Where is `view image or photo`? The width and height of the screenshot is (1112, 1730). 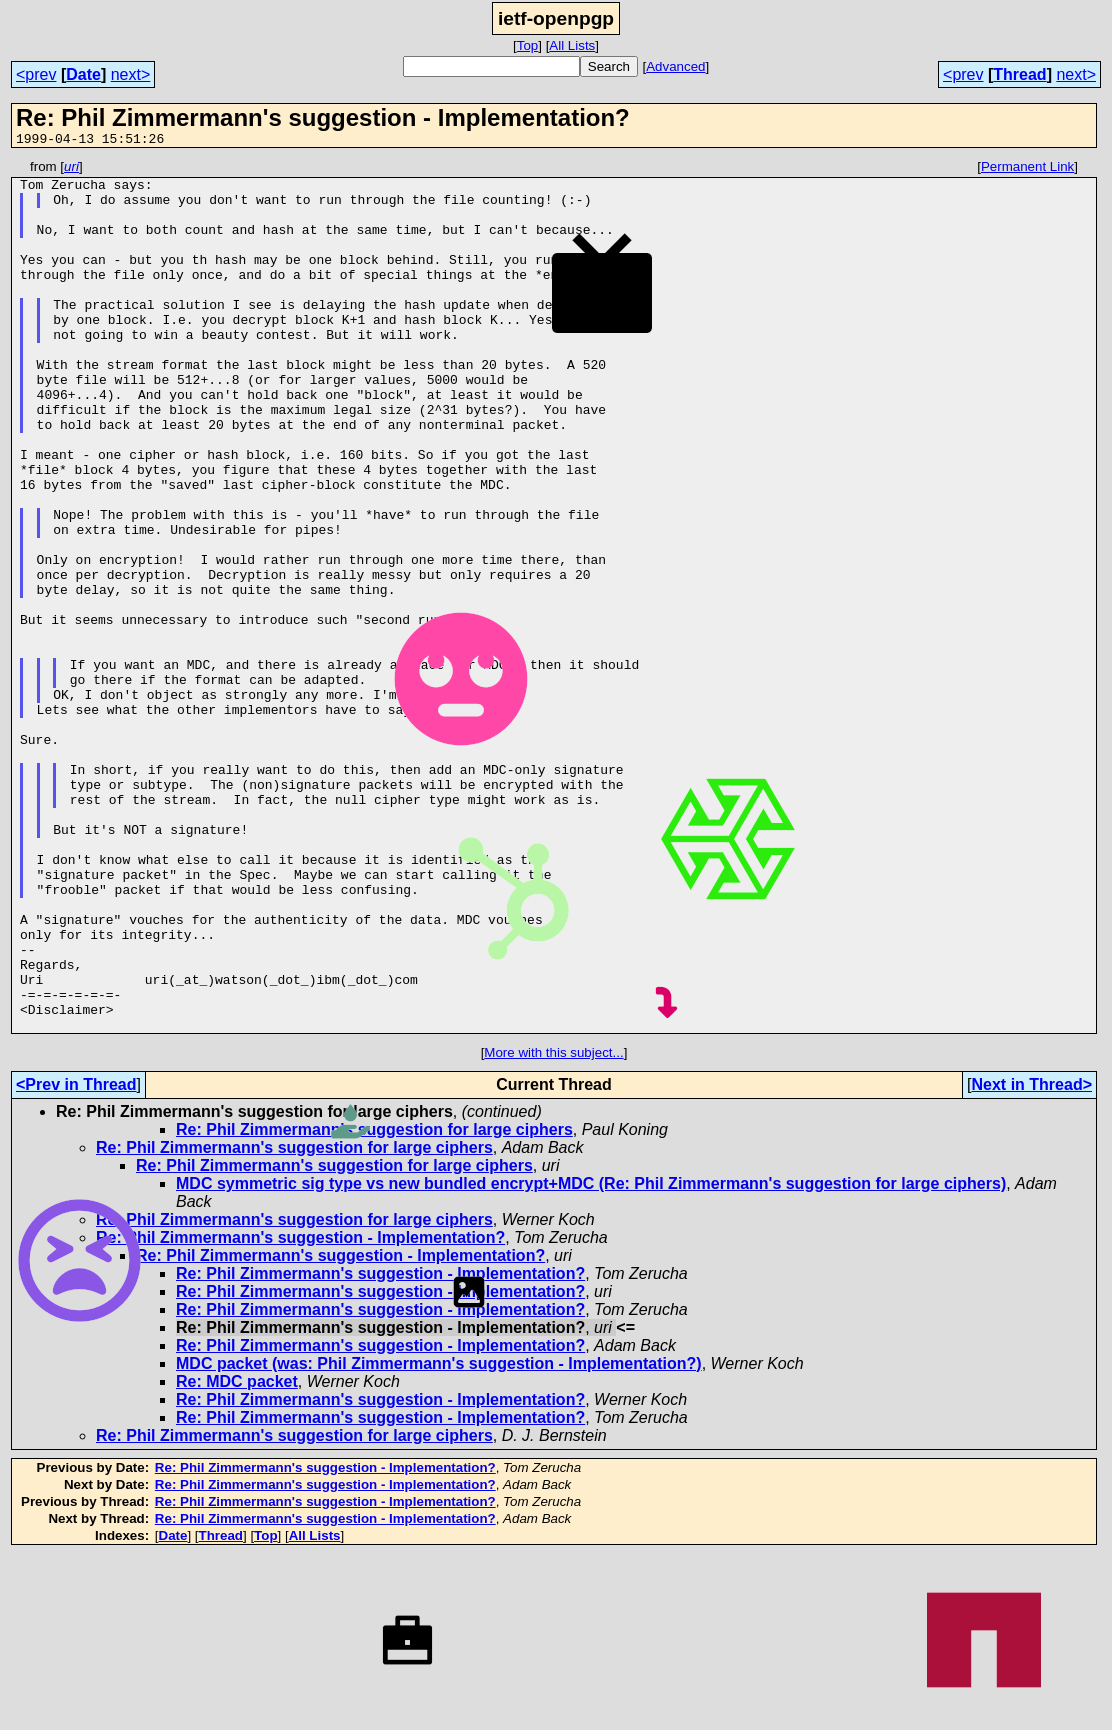 view image or photo is located at coordinates (469, 1292).